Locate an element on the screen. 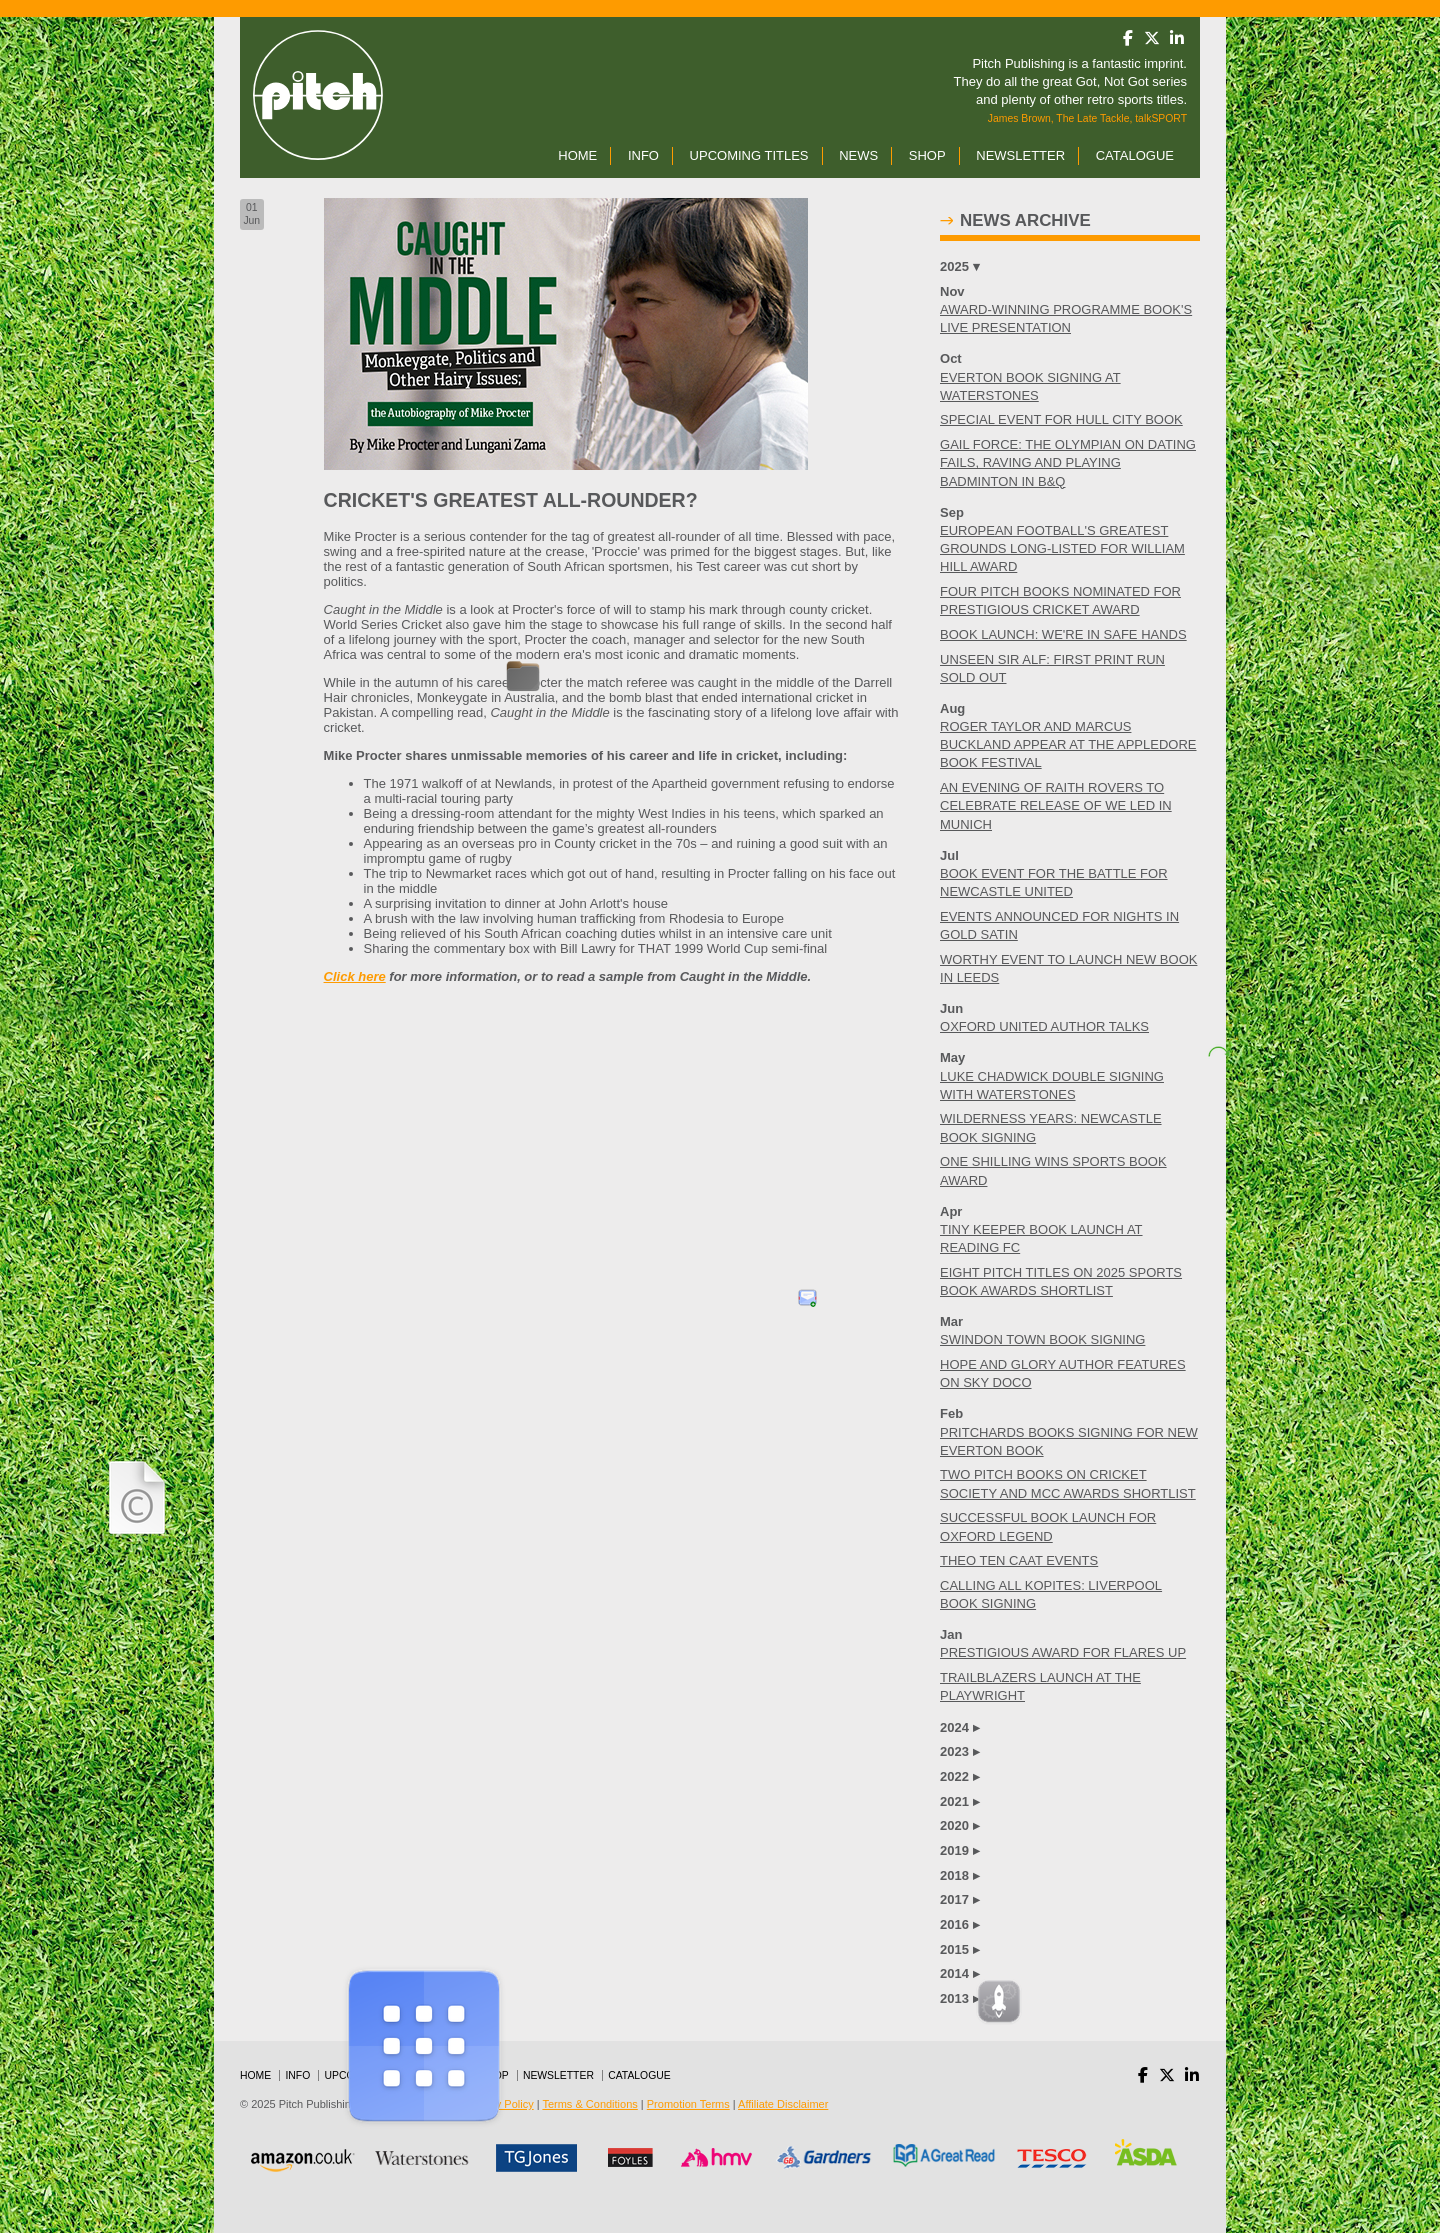 This screenshot has width=1440, height=2233. open a folder to view its contents is located at coordinates (523, 676).